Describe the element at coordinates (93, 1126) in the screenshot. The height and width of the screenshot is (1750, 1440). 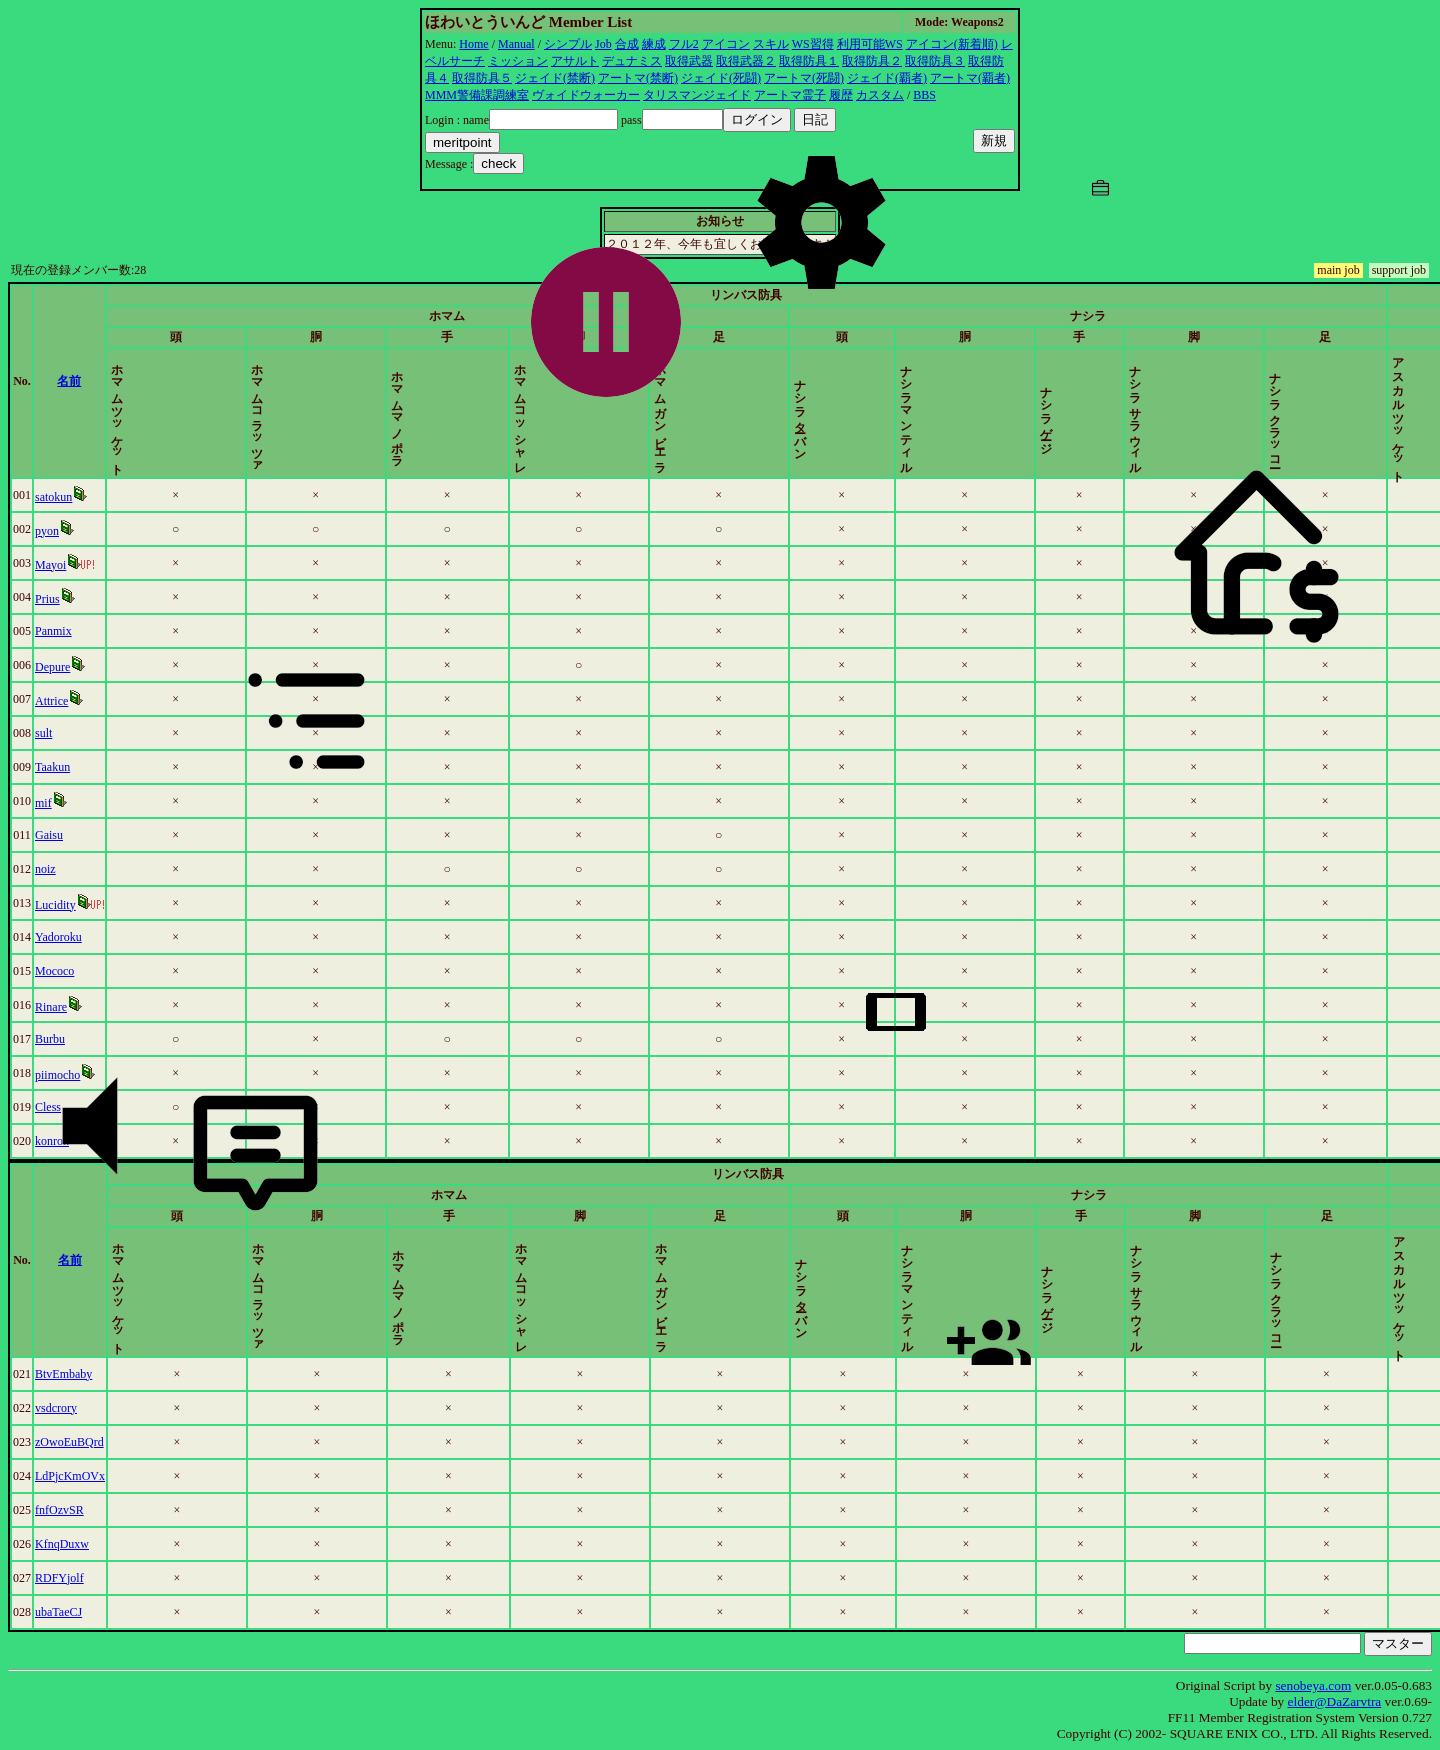
I see `mute audio or sound` at that location.